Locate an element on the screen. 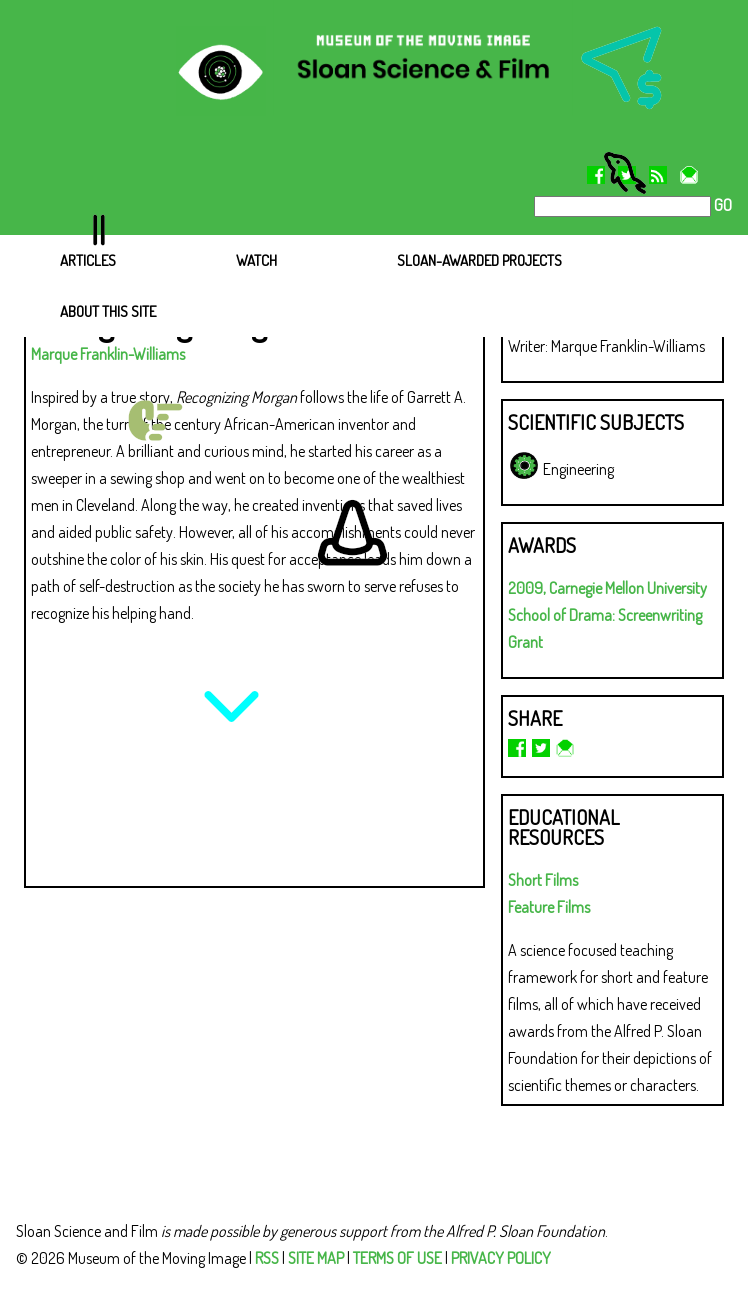 The height and width of the screenshot is (1304, 748). open VLC media player is located at coordinates (352, 534).